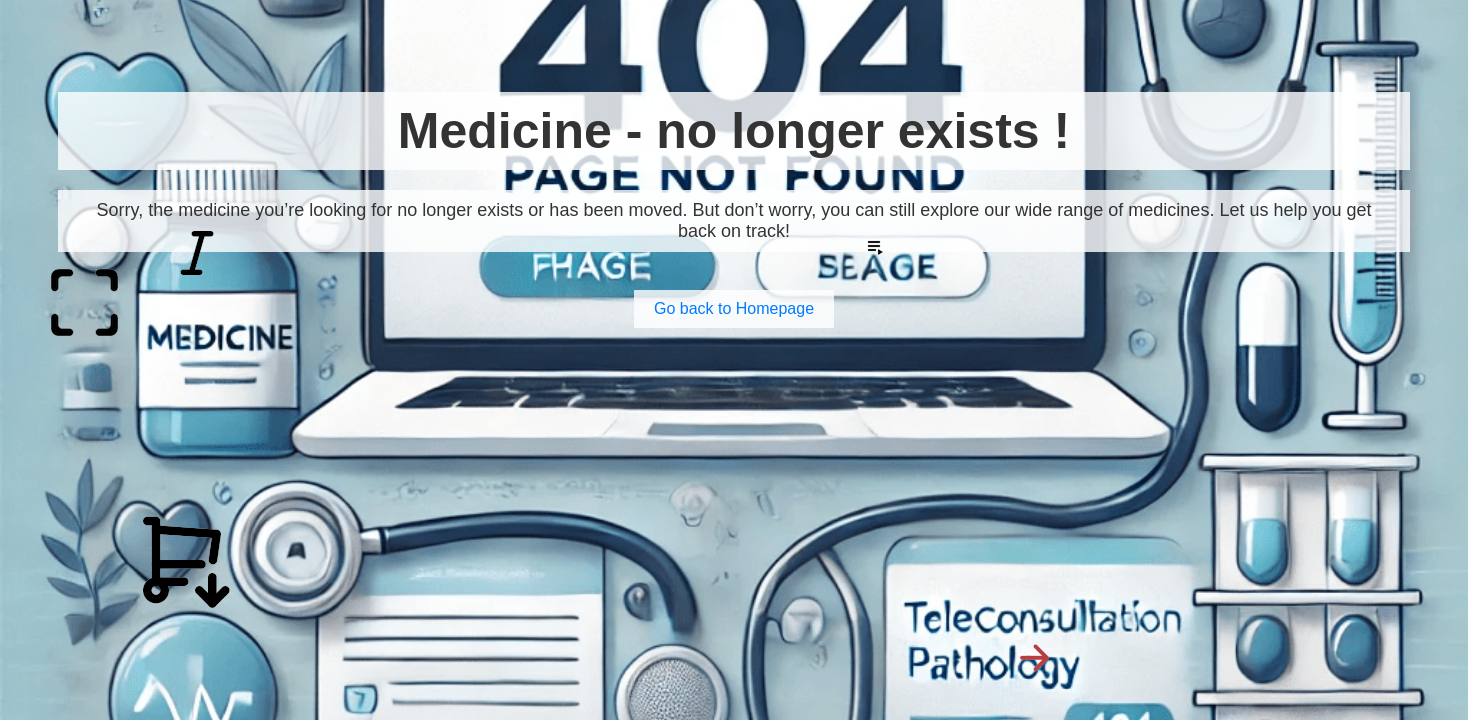 This screenshot has height=720, width=1468. Describe the element at coordinates (84, 302) in the screenshot. I see `scan a QR code or barcode` at that location.